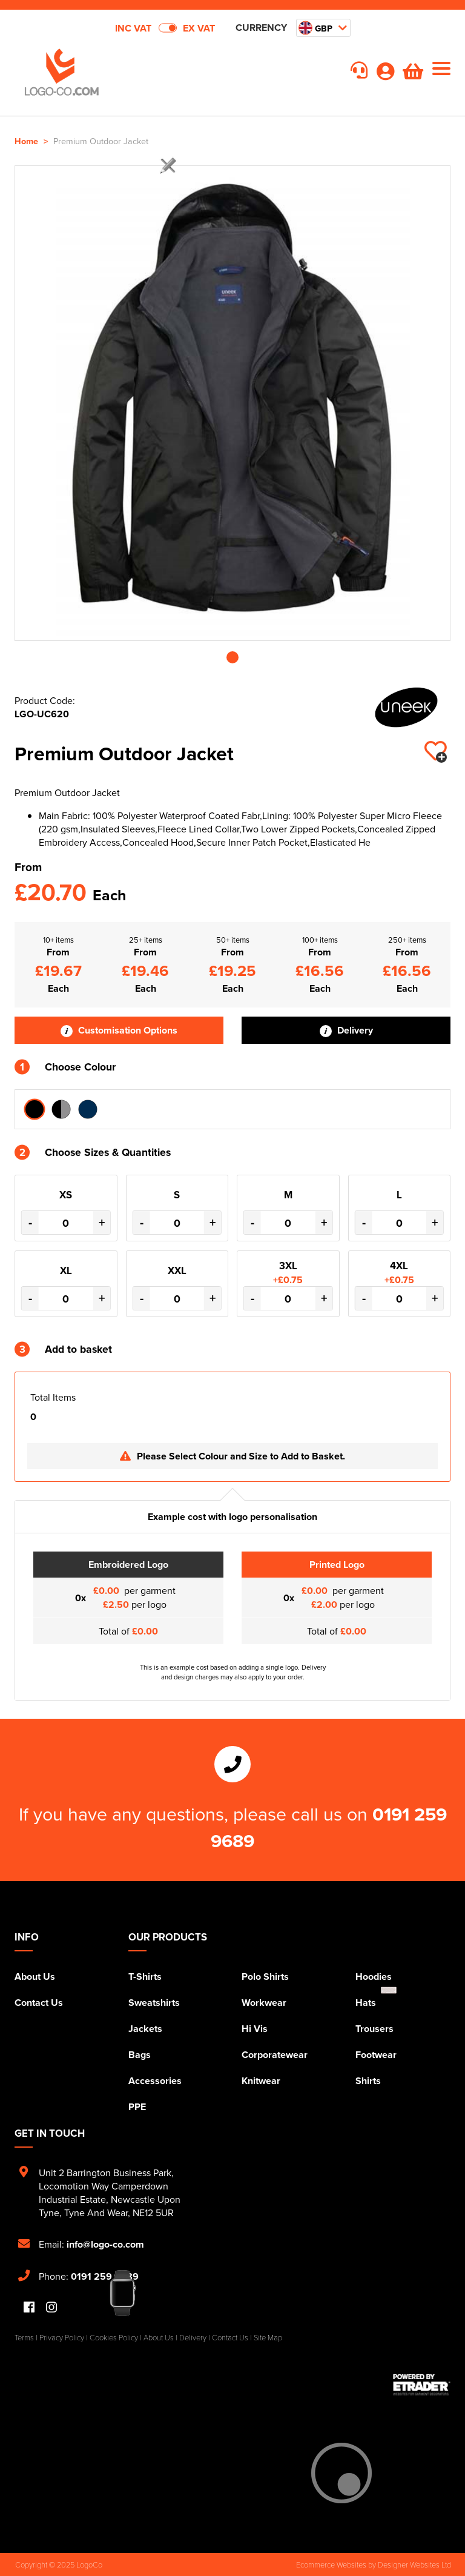 Image resolution: width=465 pixels, height=2576 pixels. Describe the element at coordinates (168, 165) in the screenshot. I see `indicates write access is disabled` at that location.